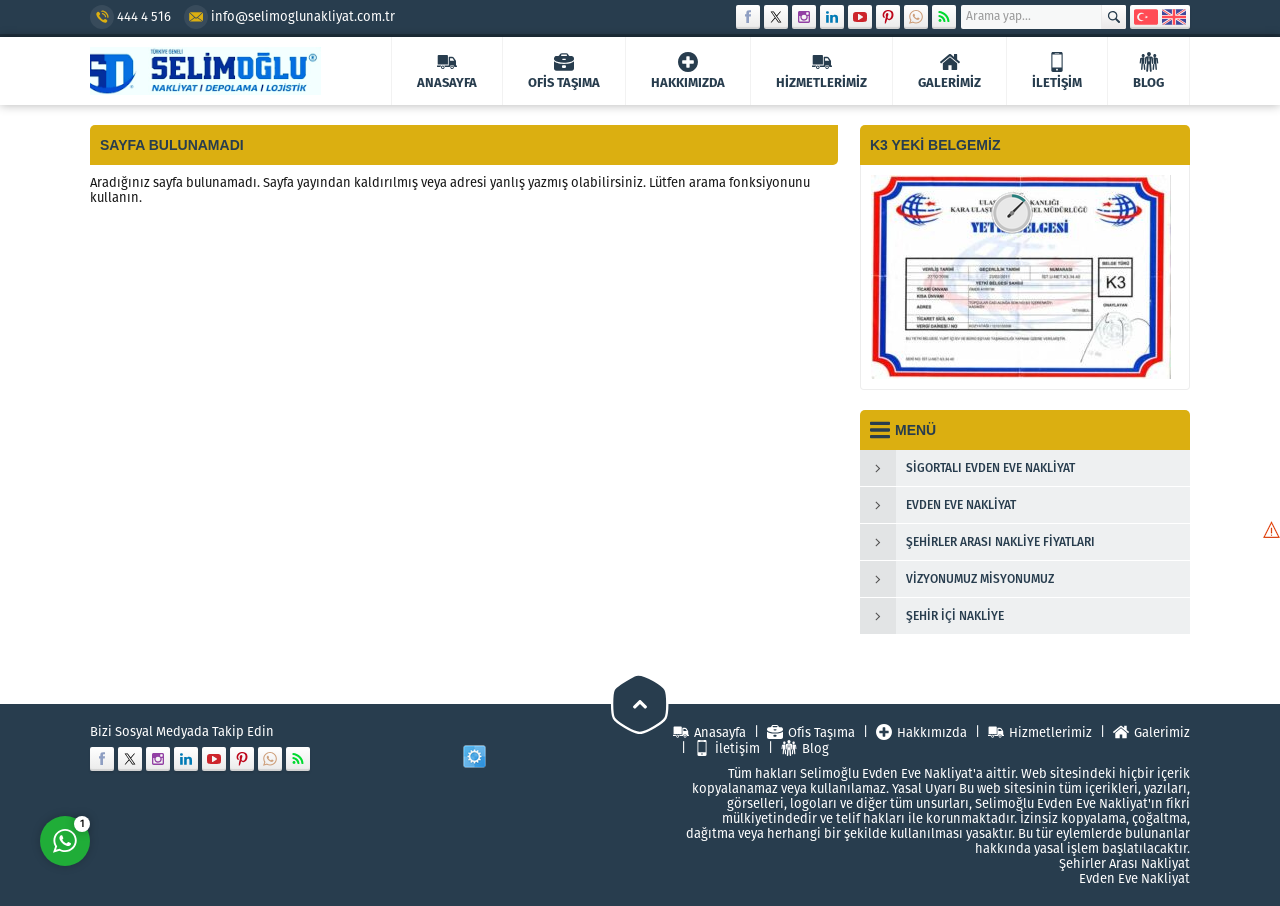 This screenshot has height=906, width=1280. I want to click on windows installer package file, so click(474, 756).